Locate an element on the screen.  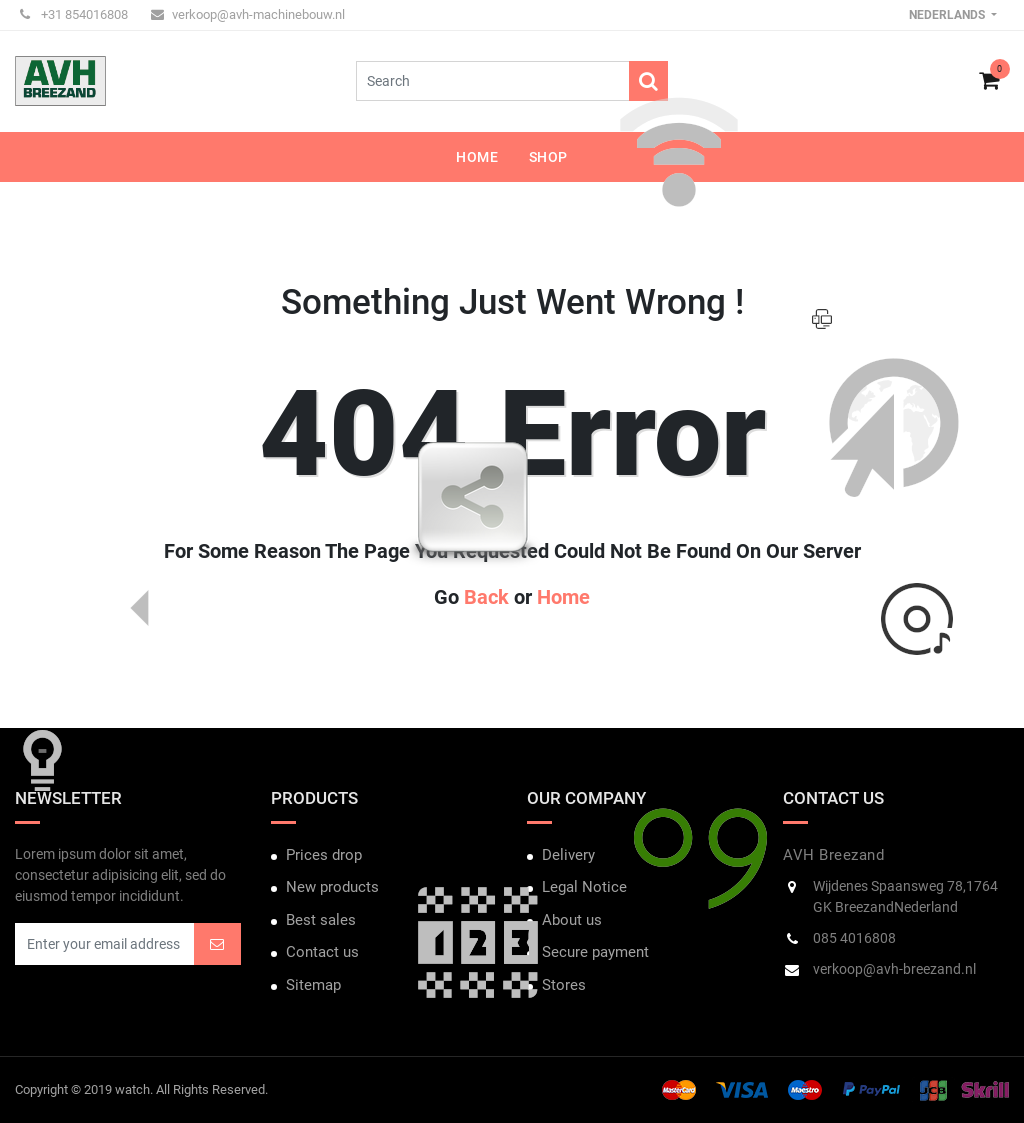
open web browser is located at coordinates (894, 423).